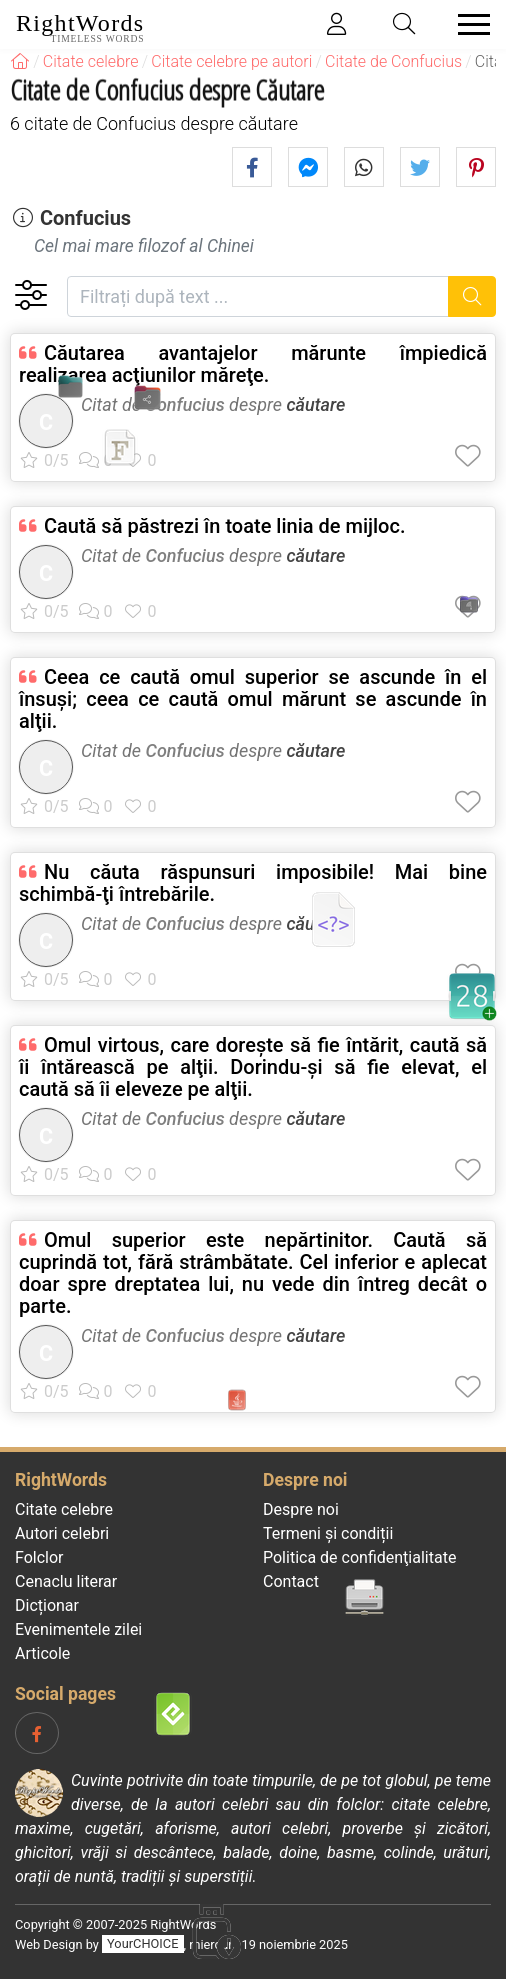  I want to click on create a new calendar appointment, so click(472, 996).